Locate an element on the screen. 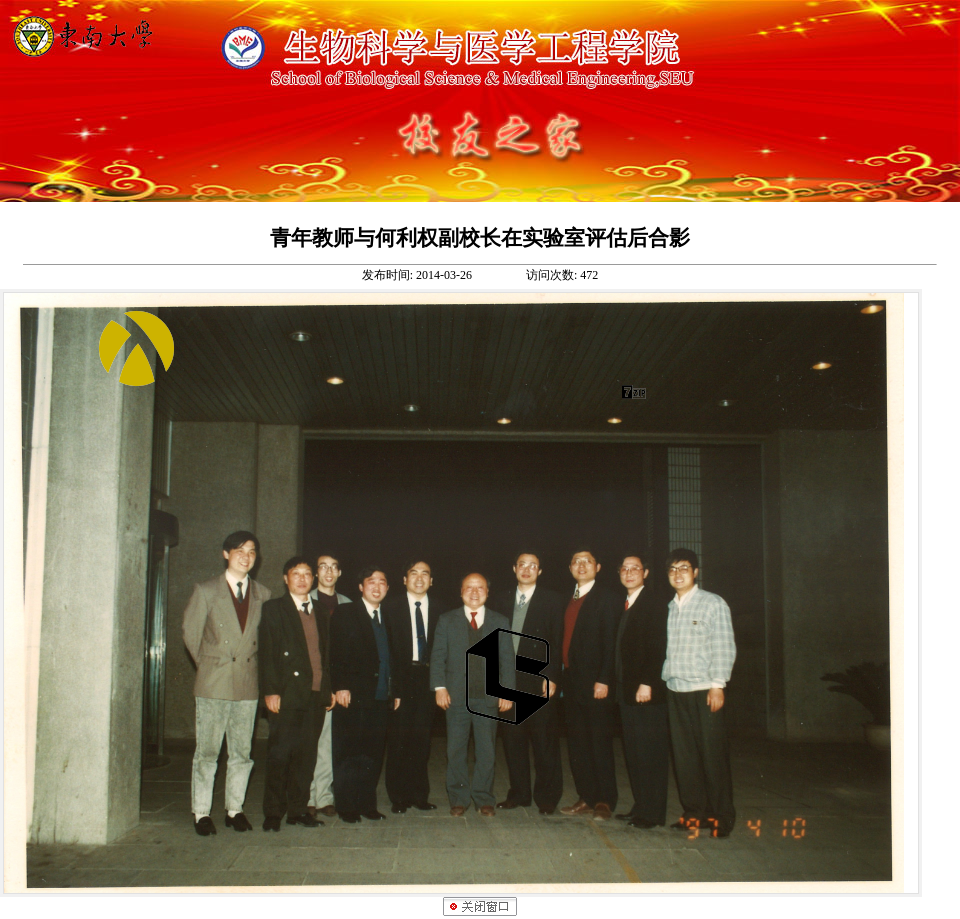  racket programming language logo is located at coordinates (136, 348).